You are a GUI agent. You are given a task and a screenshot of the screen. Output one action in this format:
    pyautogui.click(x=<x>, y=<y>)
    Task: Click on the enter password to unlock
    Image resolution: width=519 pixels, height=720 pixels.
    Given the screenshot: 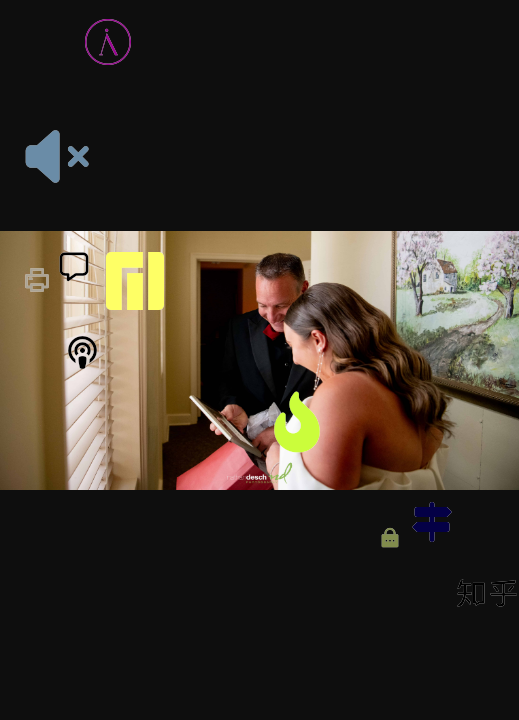 What is the action you would take?
    pyautogui.click(x=390, y=538)
    